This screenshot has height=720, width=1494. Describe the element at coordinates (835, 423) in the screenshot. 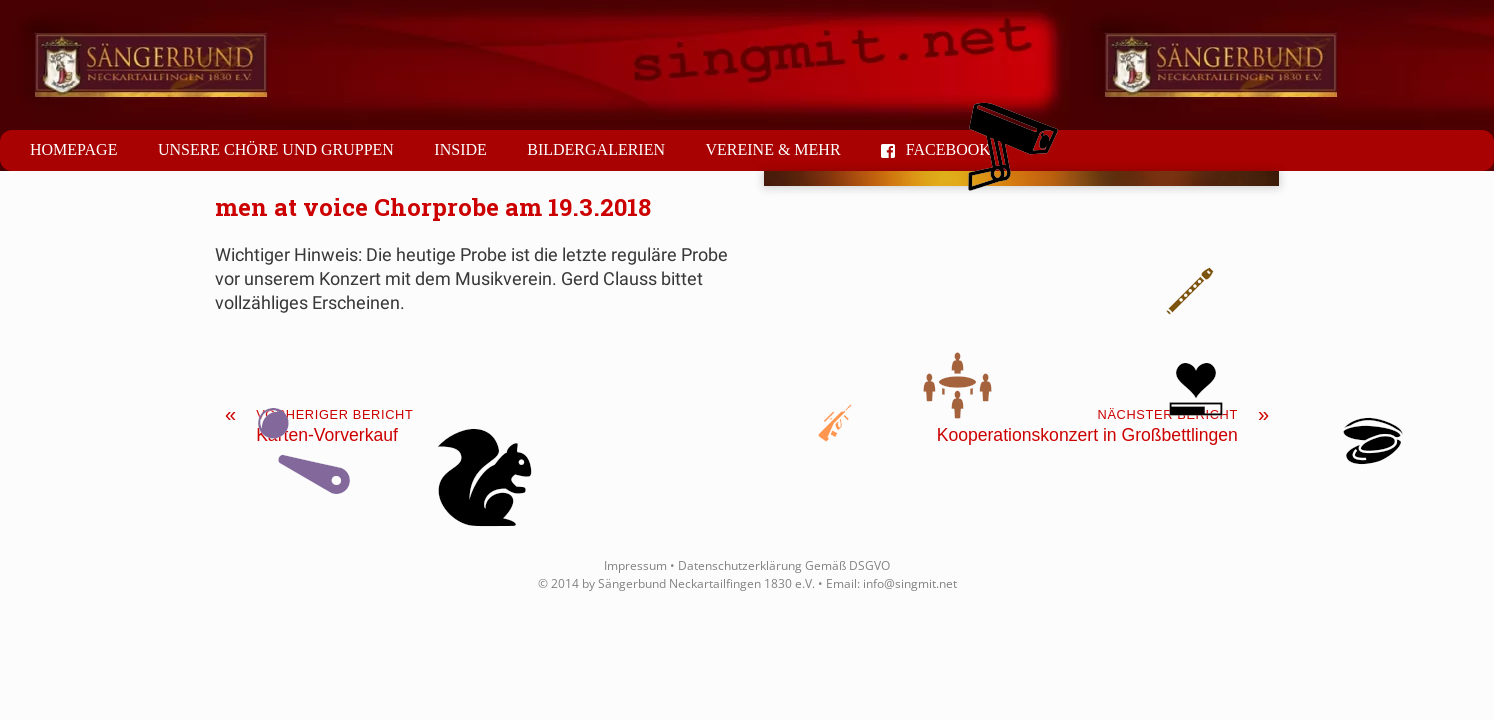

I see `select assault rifle weapon` at that location.